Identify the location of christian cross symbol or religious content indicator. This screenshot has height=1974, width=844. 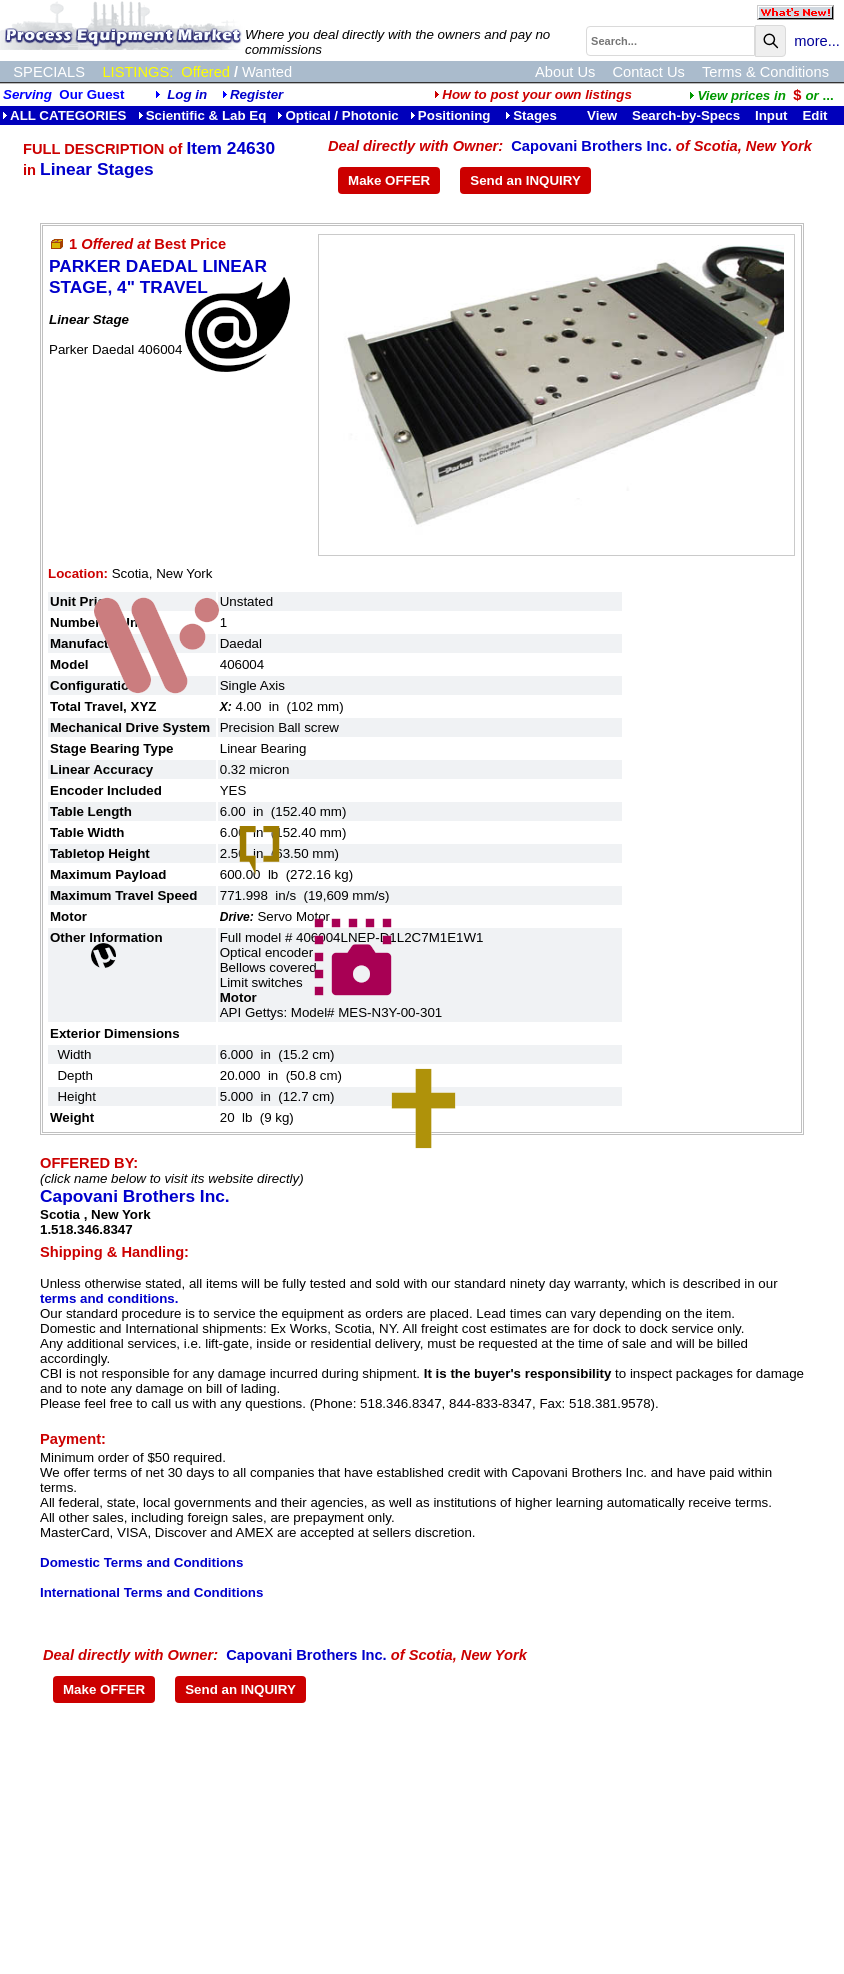
(423, 1108).